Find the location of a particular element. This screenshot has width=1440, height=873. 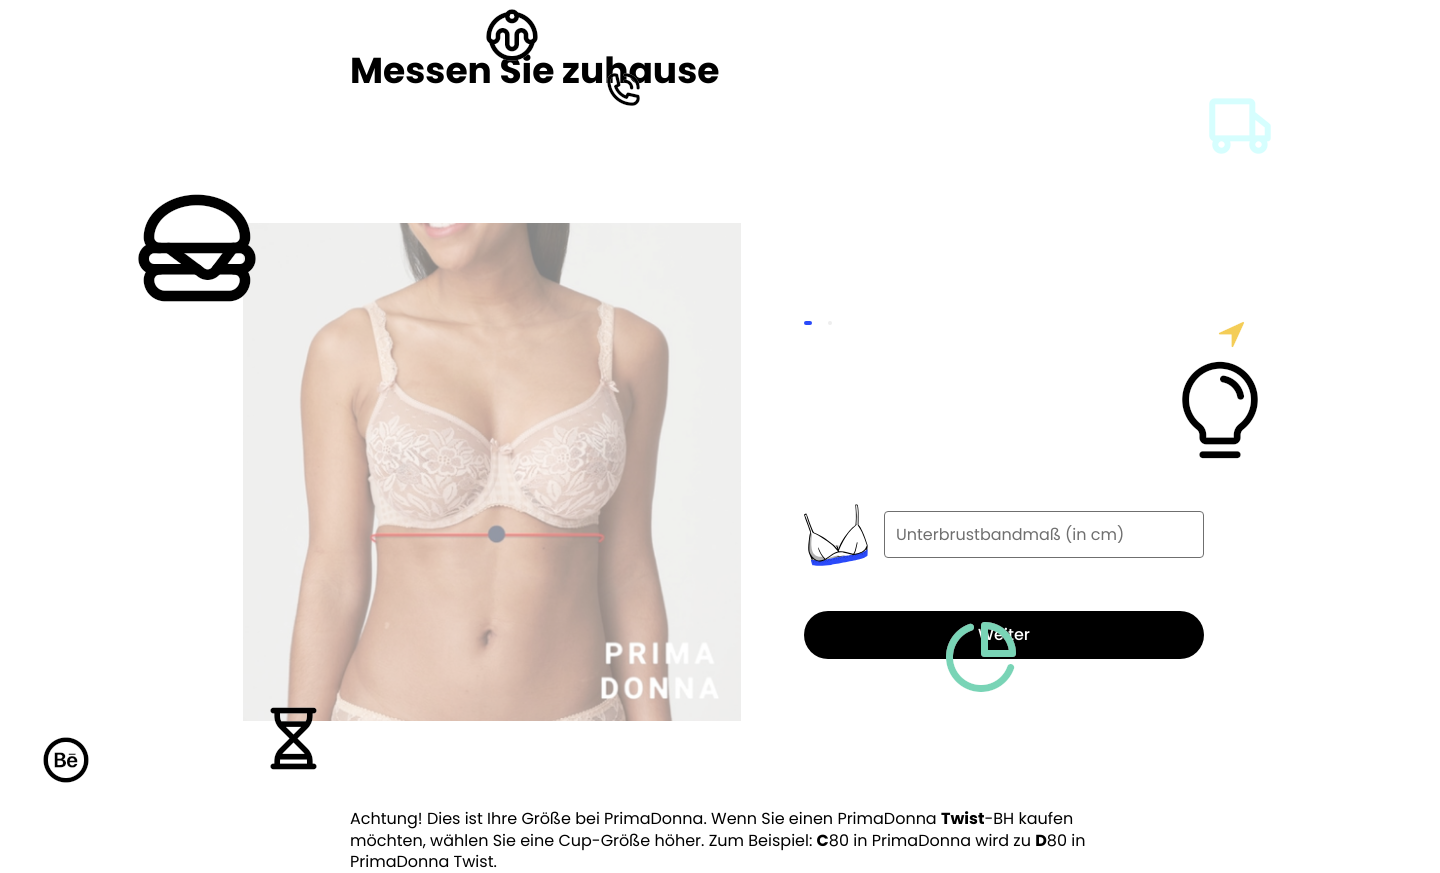

view dessert menu options is located at coordinates (512, 35).